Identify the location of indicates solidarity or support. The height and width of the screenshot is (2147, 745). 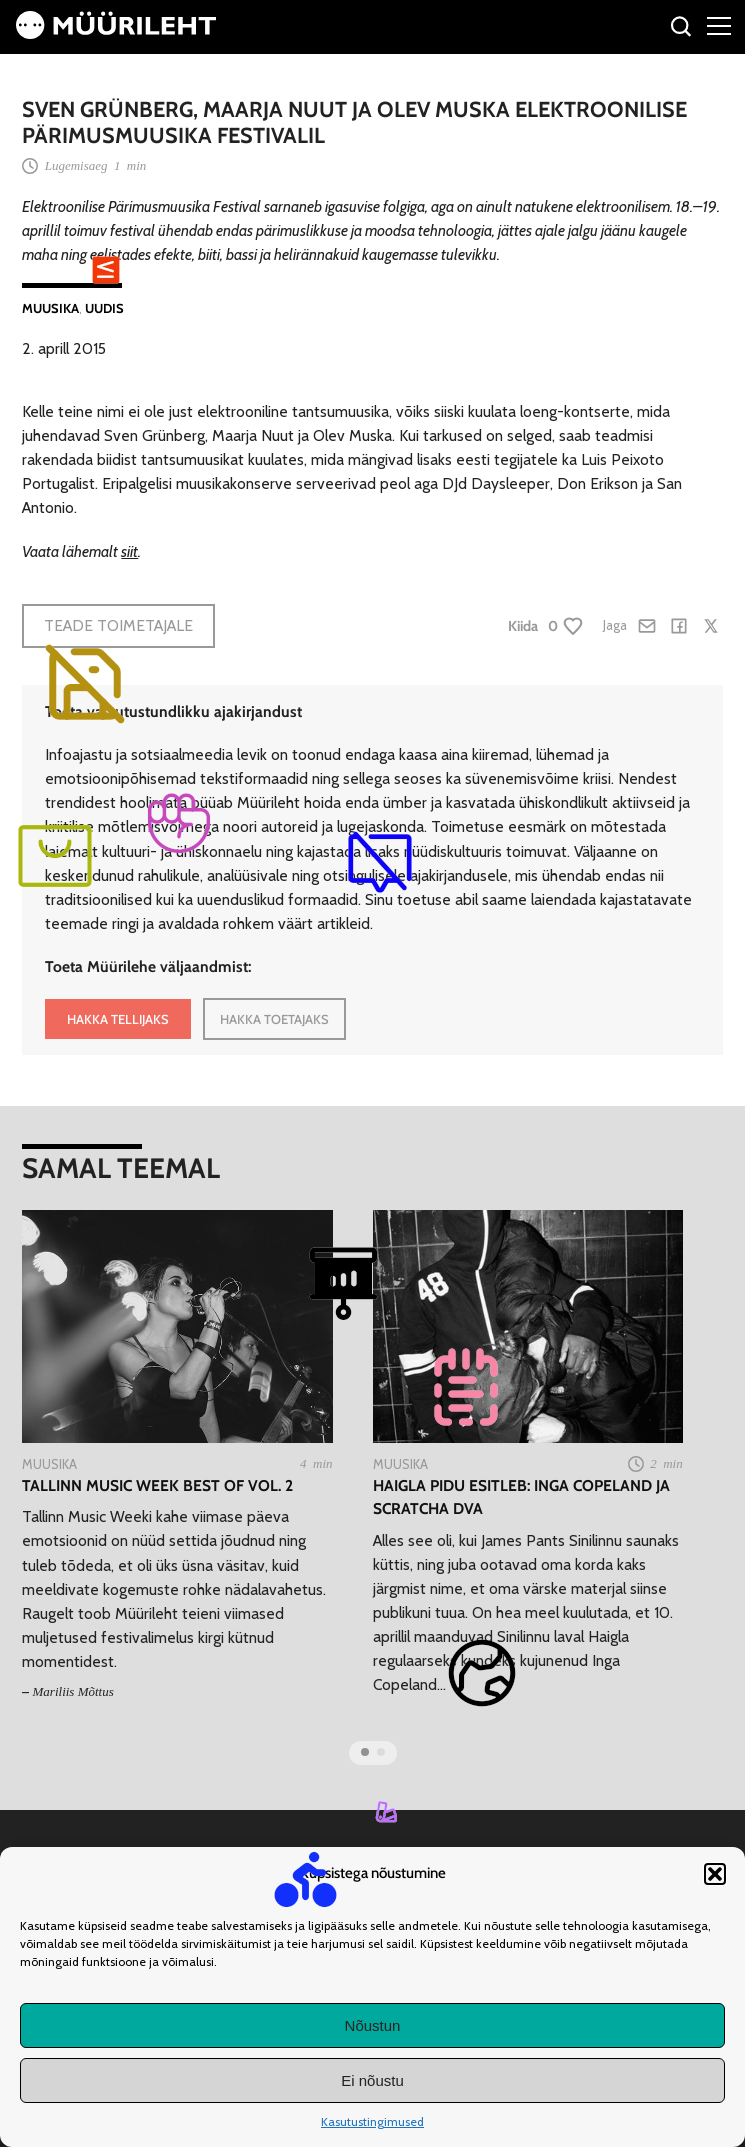
(179, 822).